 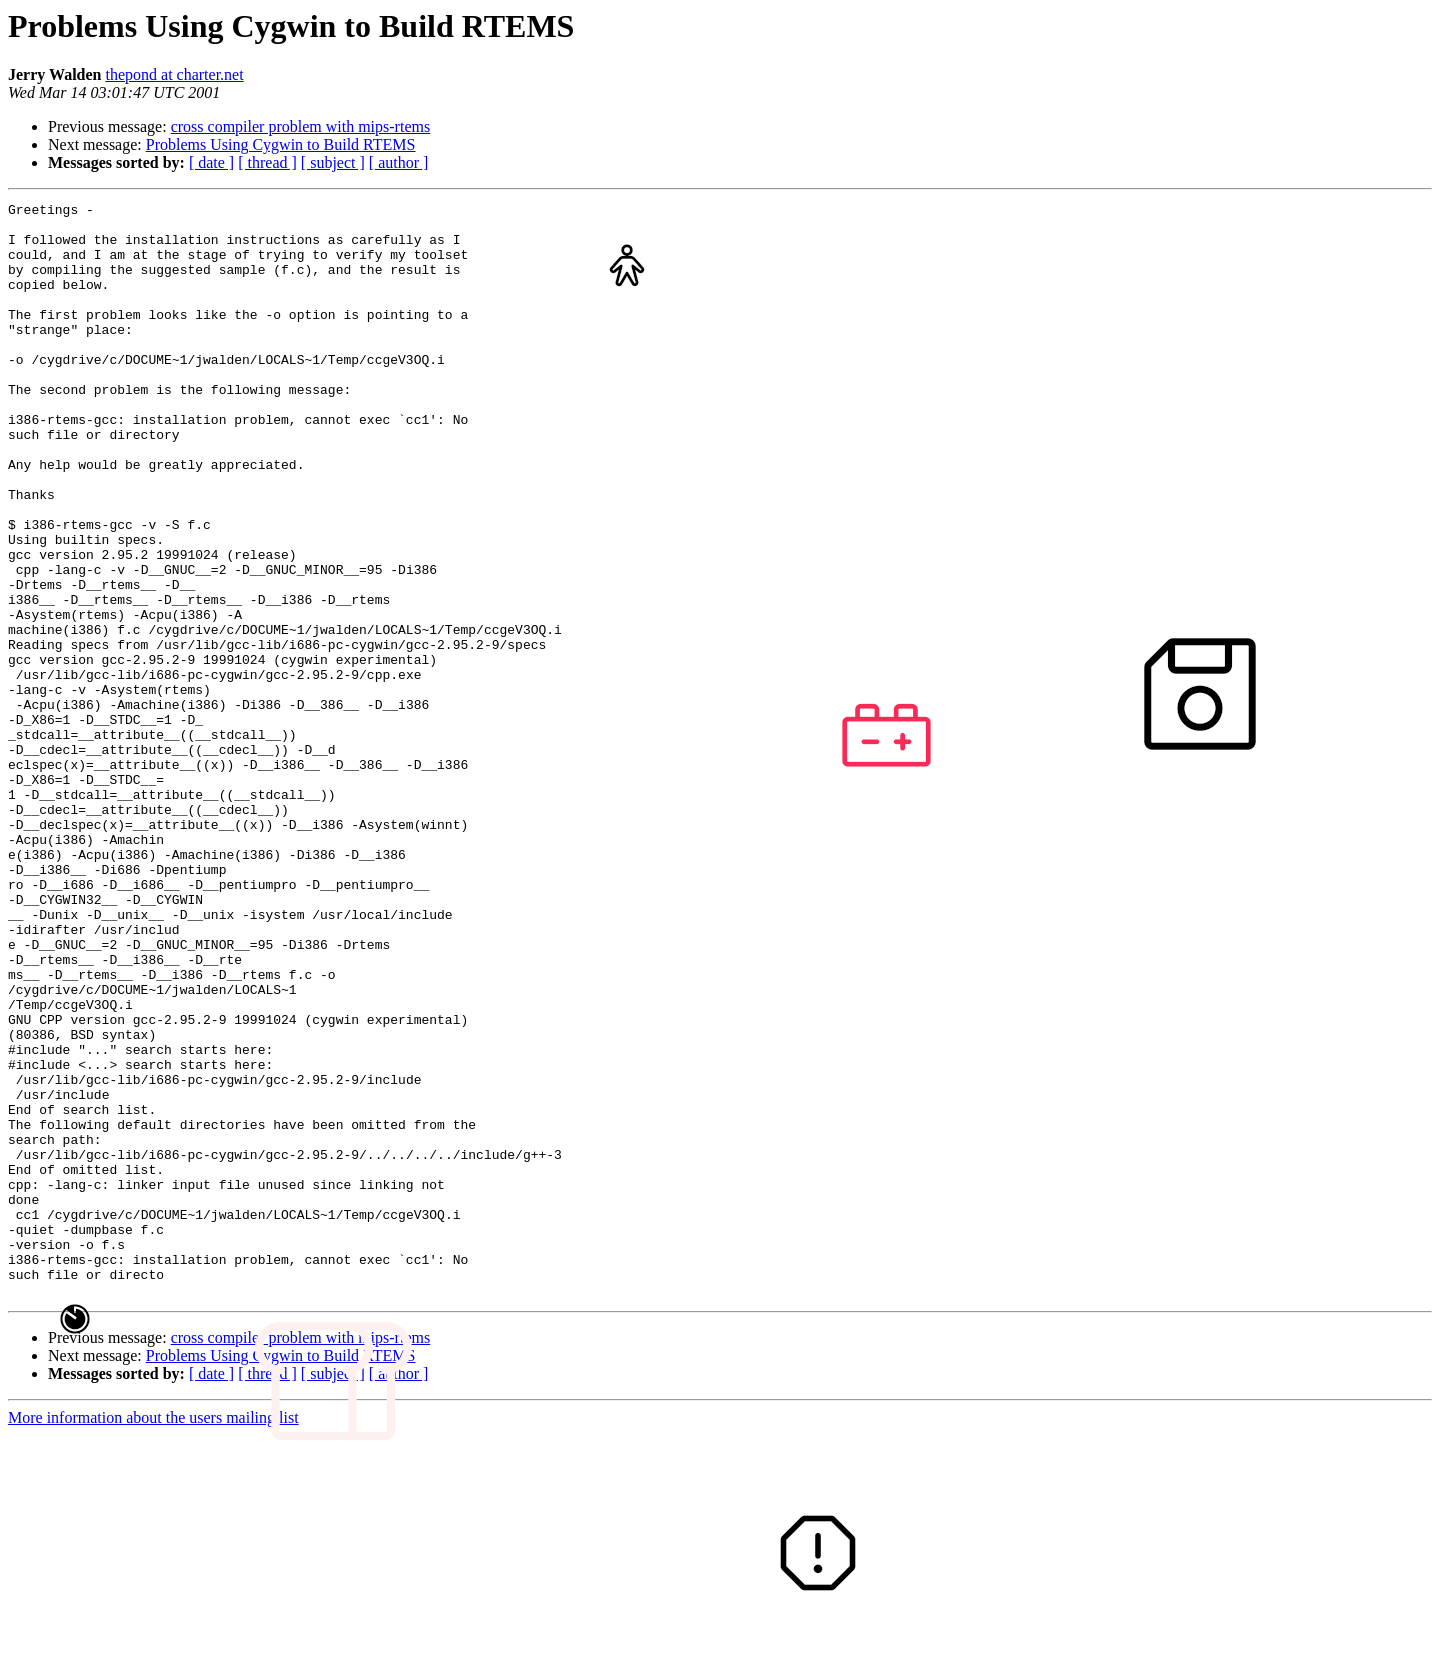 What do you see at coordinates (627, 266) in the screenshot?
I see `view your profile` at bounding box center [627, 266].